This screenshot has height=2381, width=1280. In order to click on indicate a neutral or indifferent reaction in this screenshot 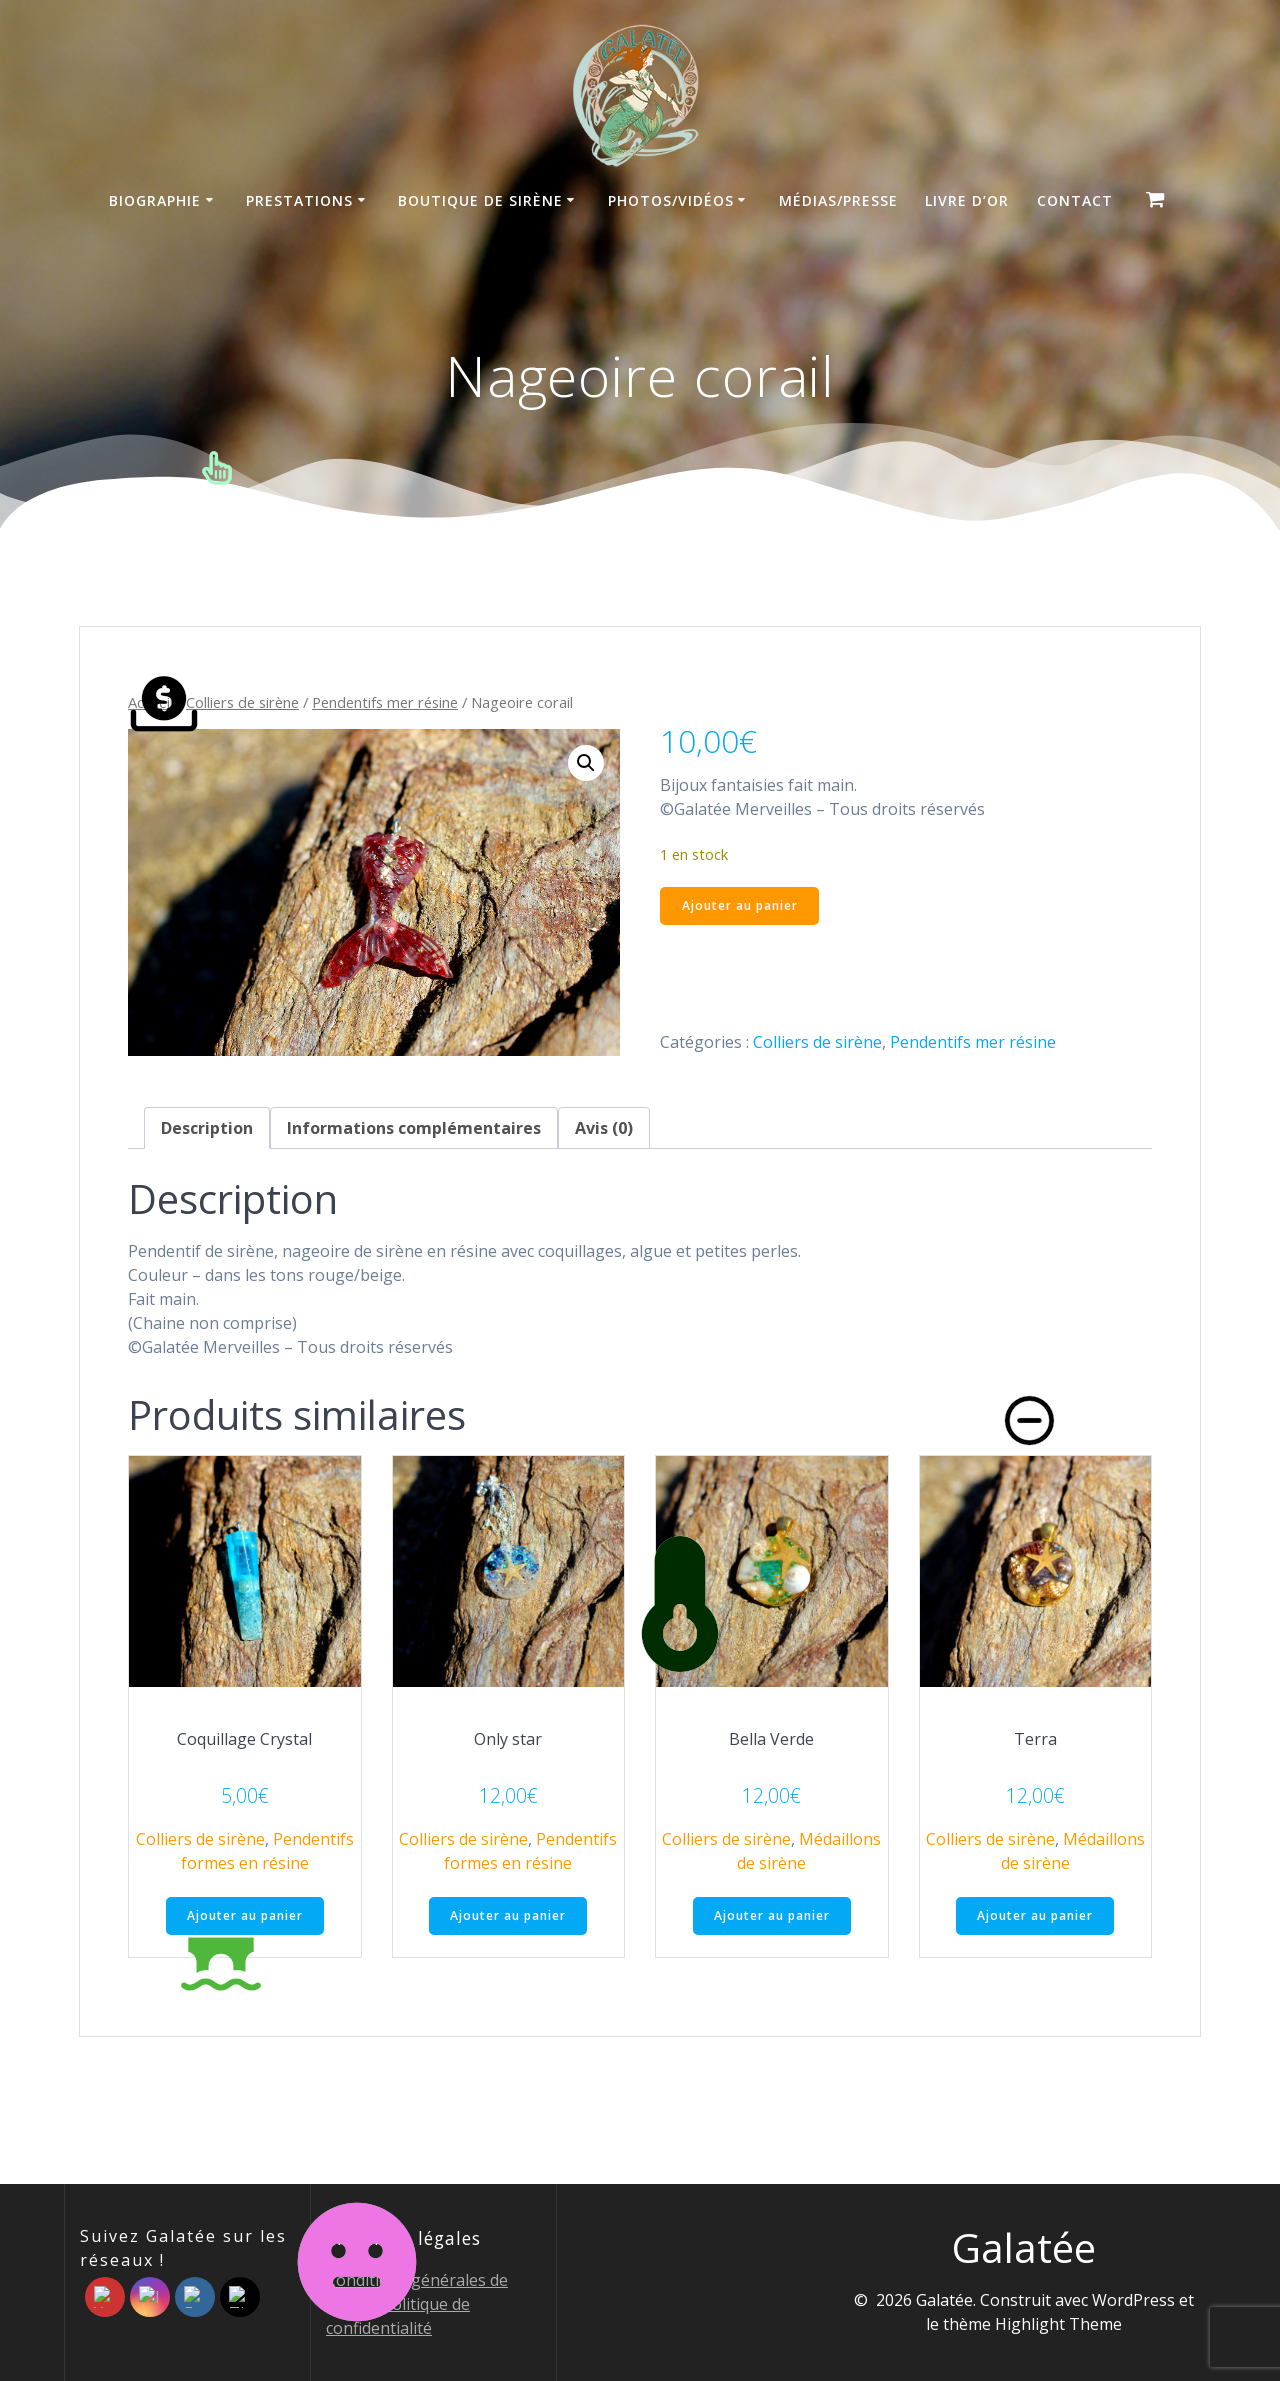, I will do `click(357, 2262)`.